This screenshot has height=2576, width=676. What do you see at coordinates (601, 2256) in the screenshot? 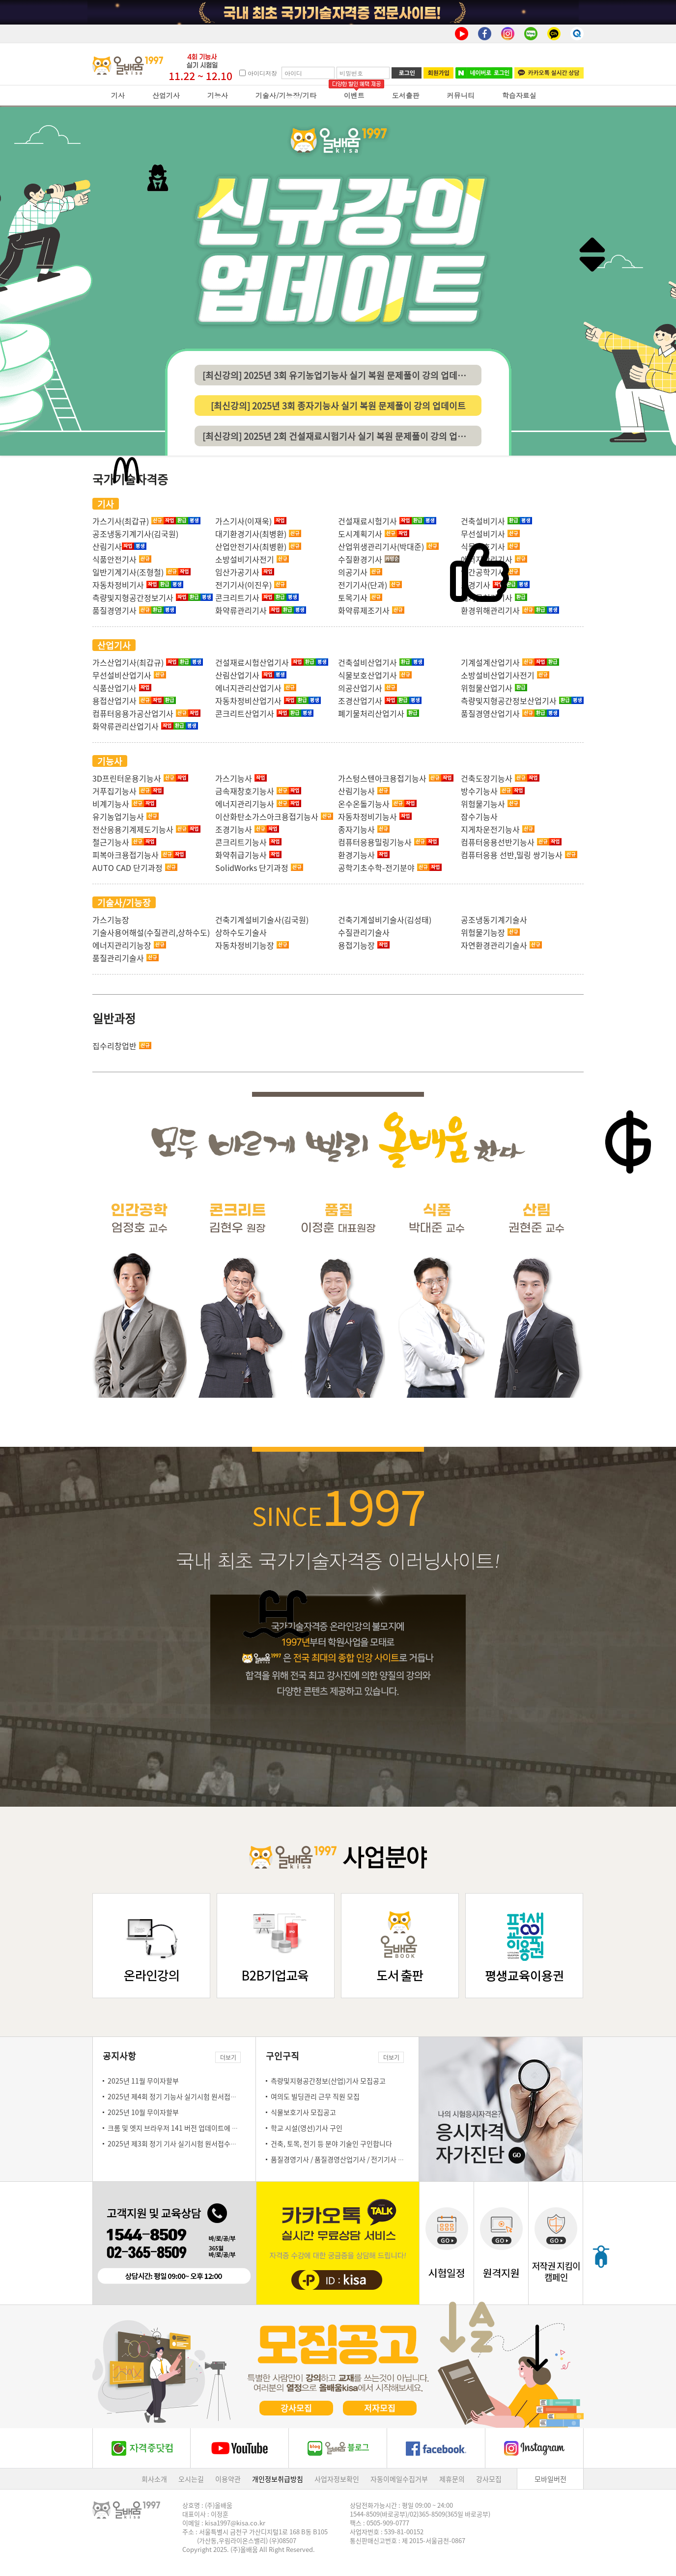
I see `select moped or scooter delivery option` at bounding box center [601, 2256].